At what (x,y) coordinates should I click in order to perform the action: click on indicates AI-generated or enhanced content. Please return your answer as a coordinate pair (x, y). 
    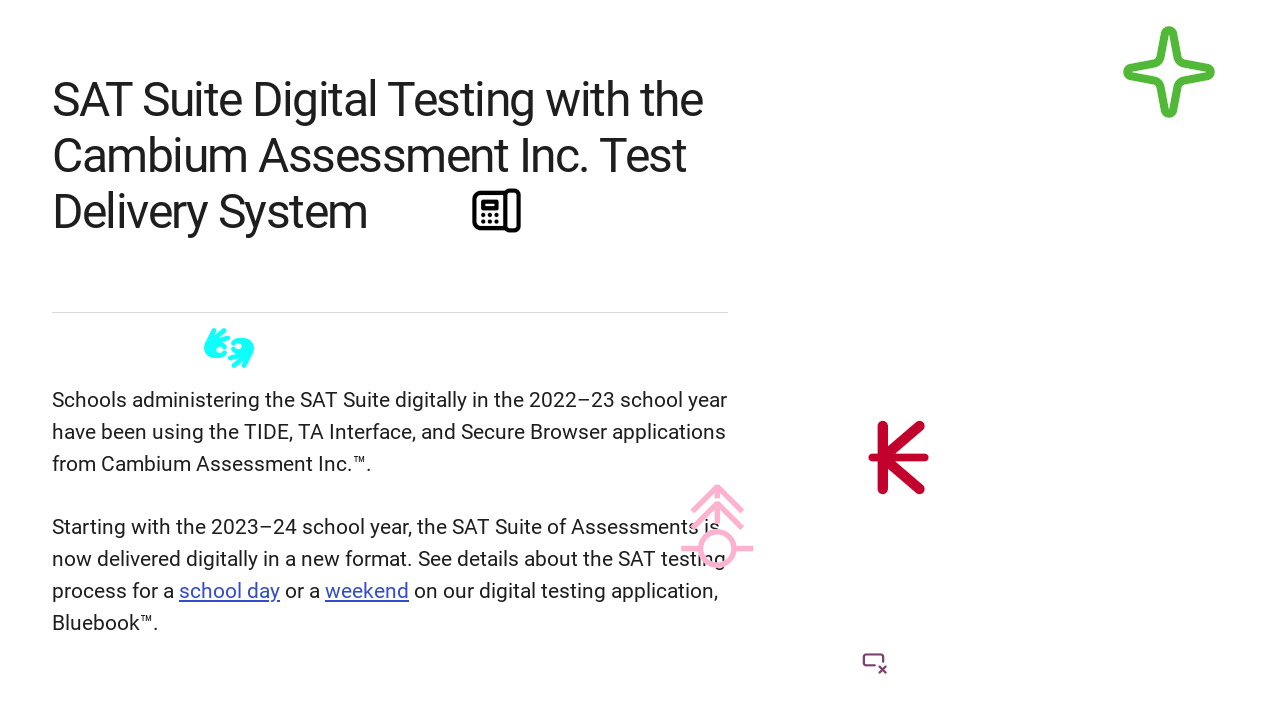
    Looking at the image, I should click on (1169, 72).